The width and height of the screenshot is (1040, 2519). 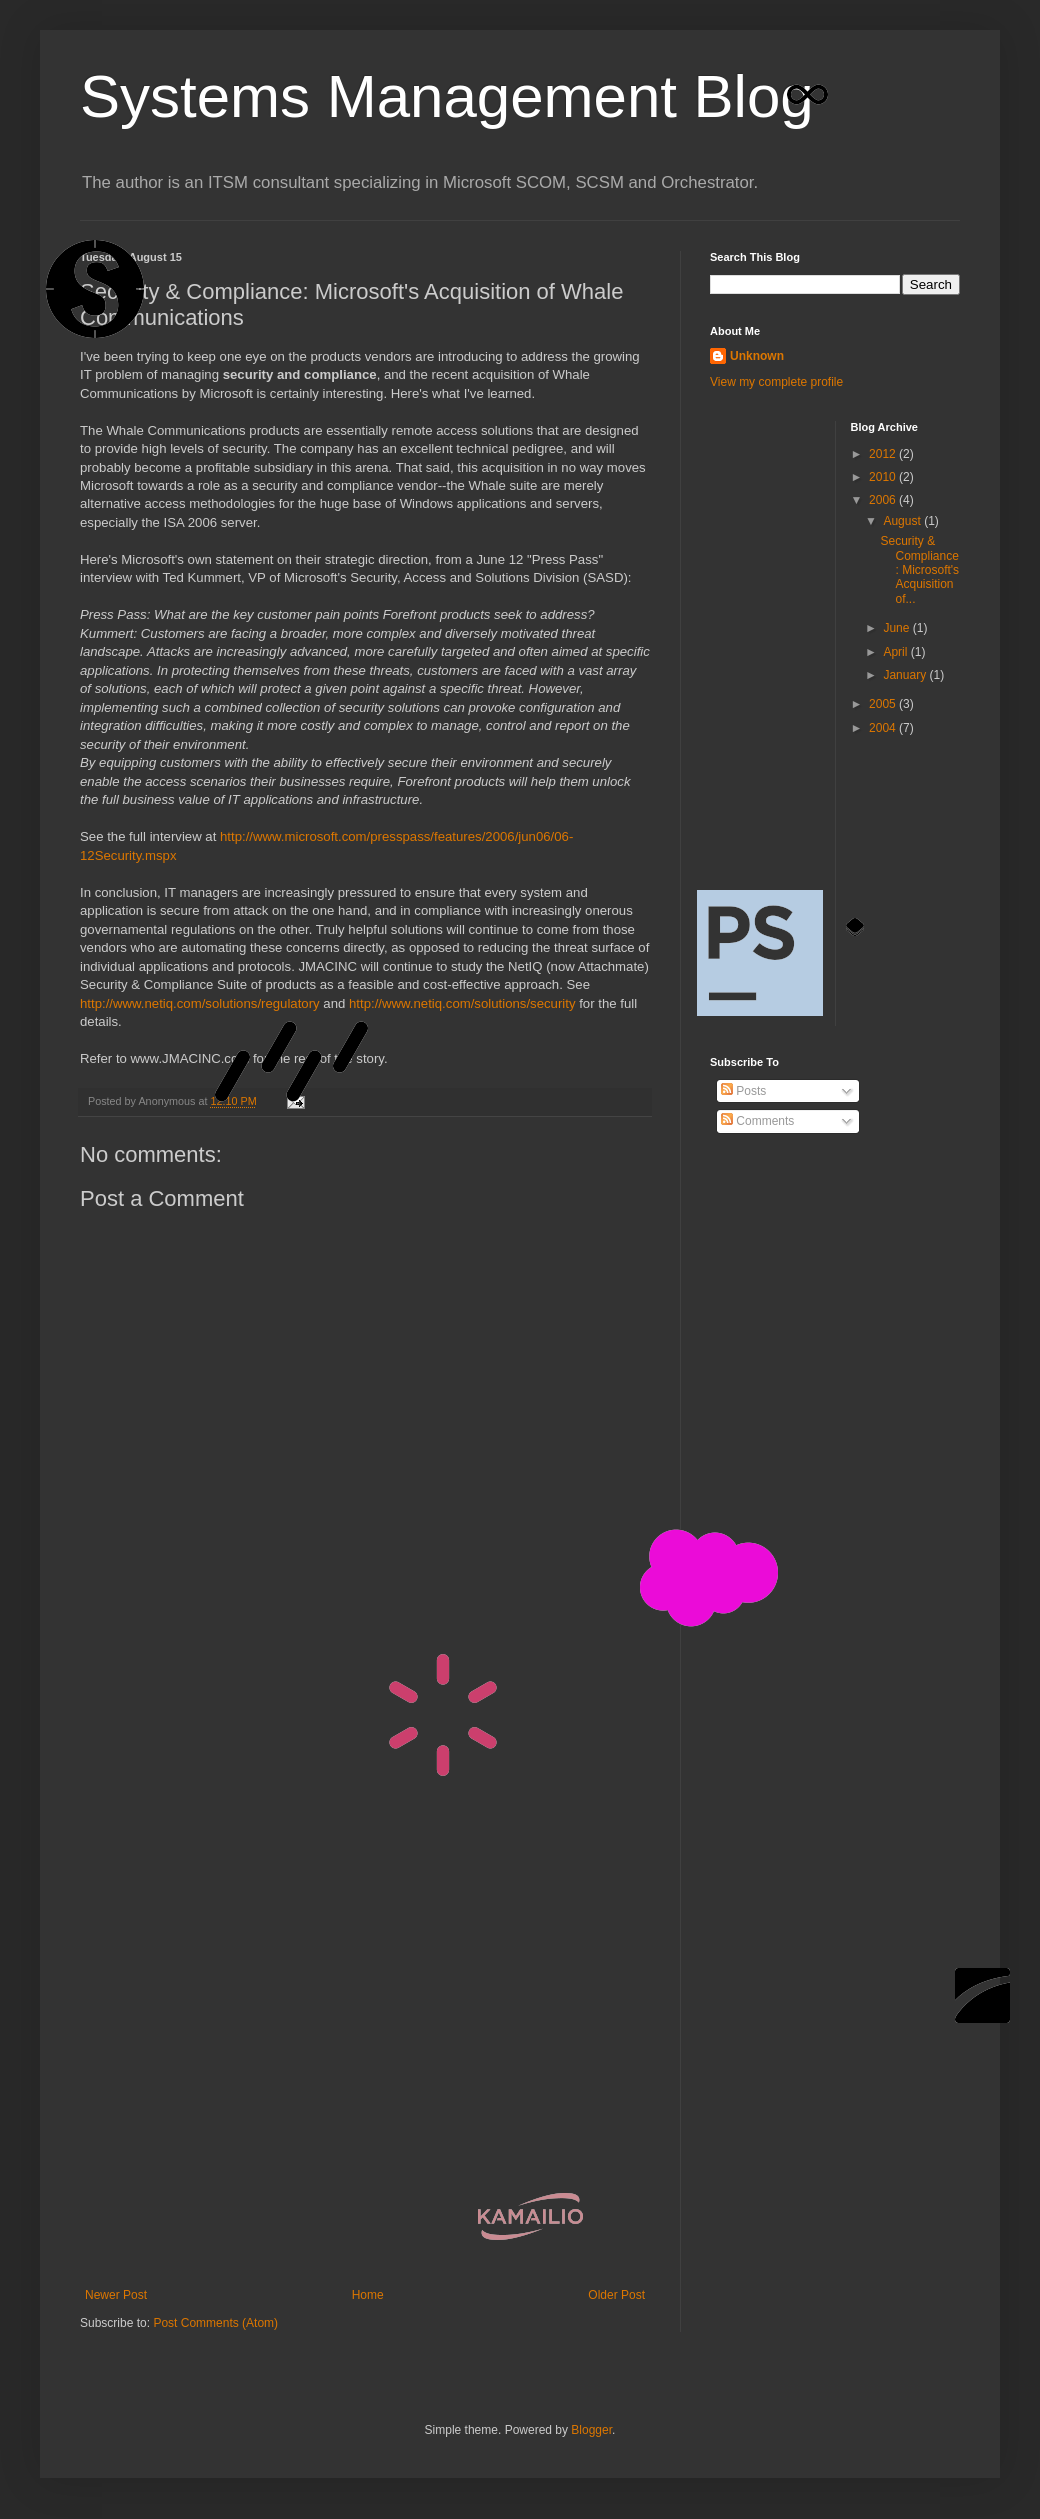 What do you see at coordinates (291, 1061) in the screenshot?
I see `drizzle ORM logo` at bounding box center [291, 1061].